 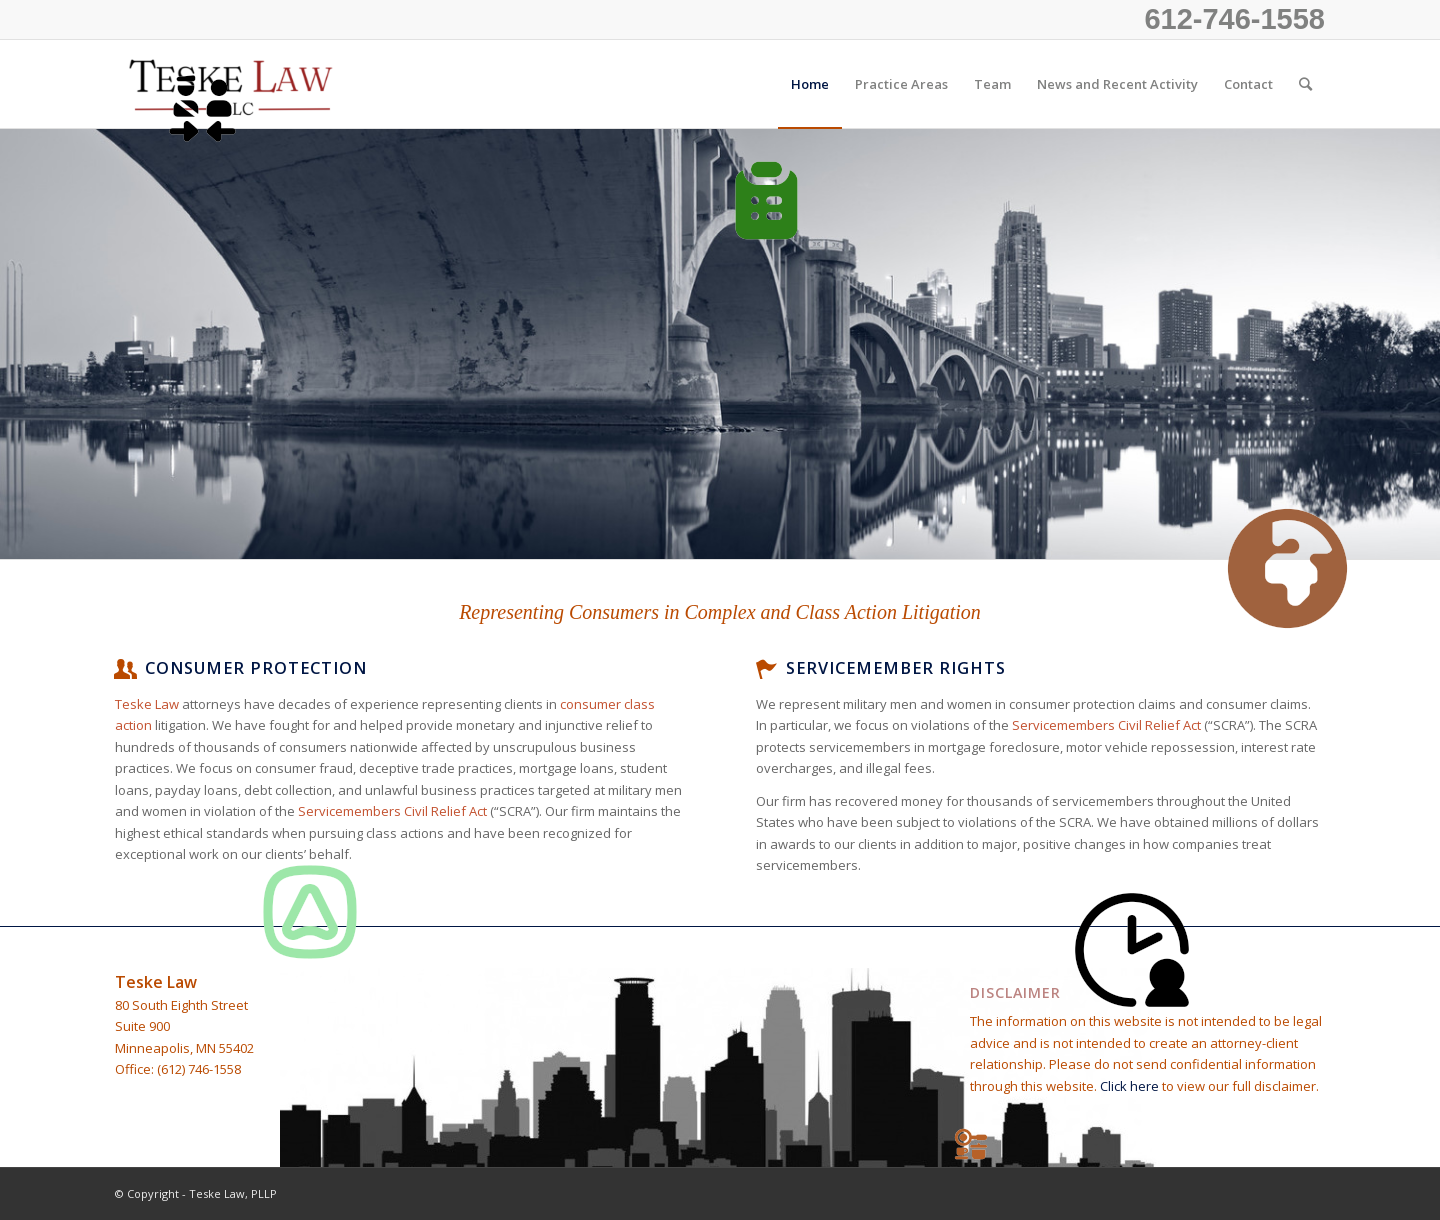 What do you see at coordinates (972, 1144) in the screenshot?
I see `browse kitchen and cooking tools` at bounding box center [972, 1144].